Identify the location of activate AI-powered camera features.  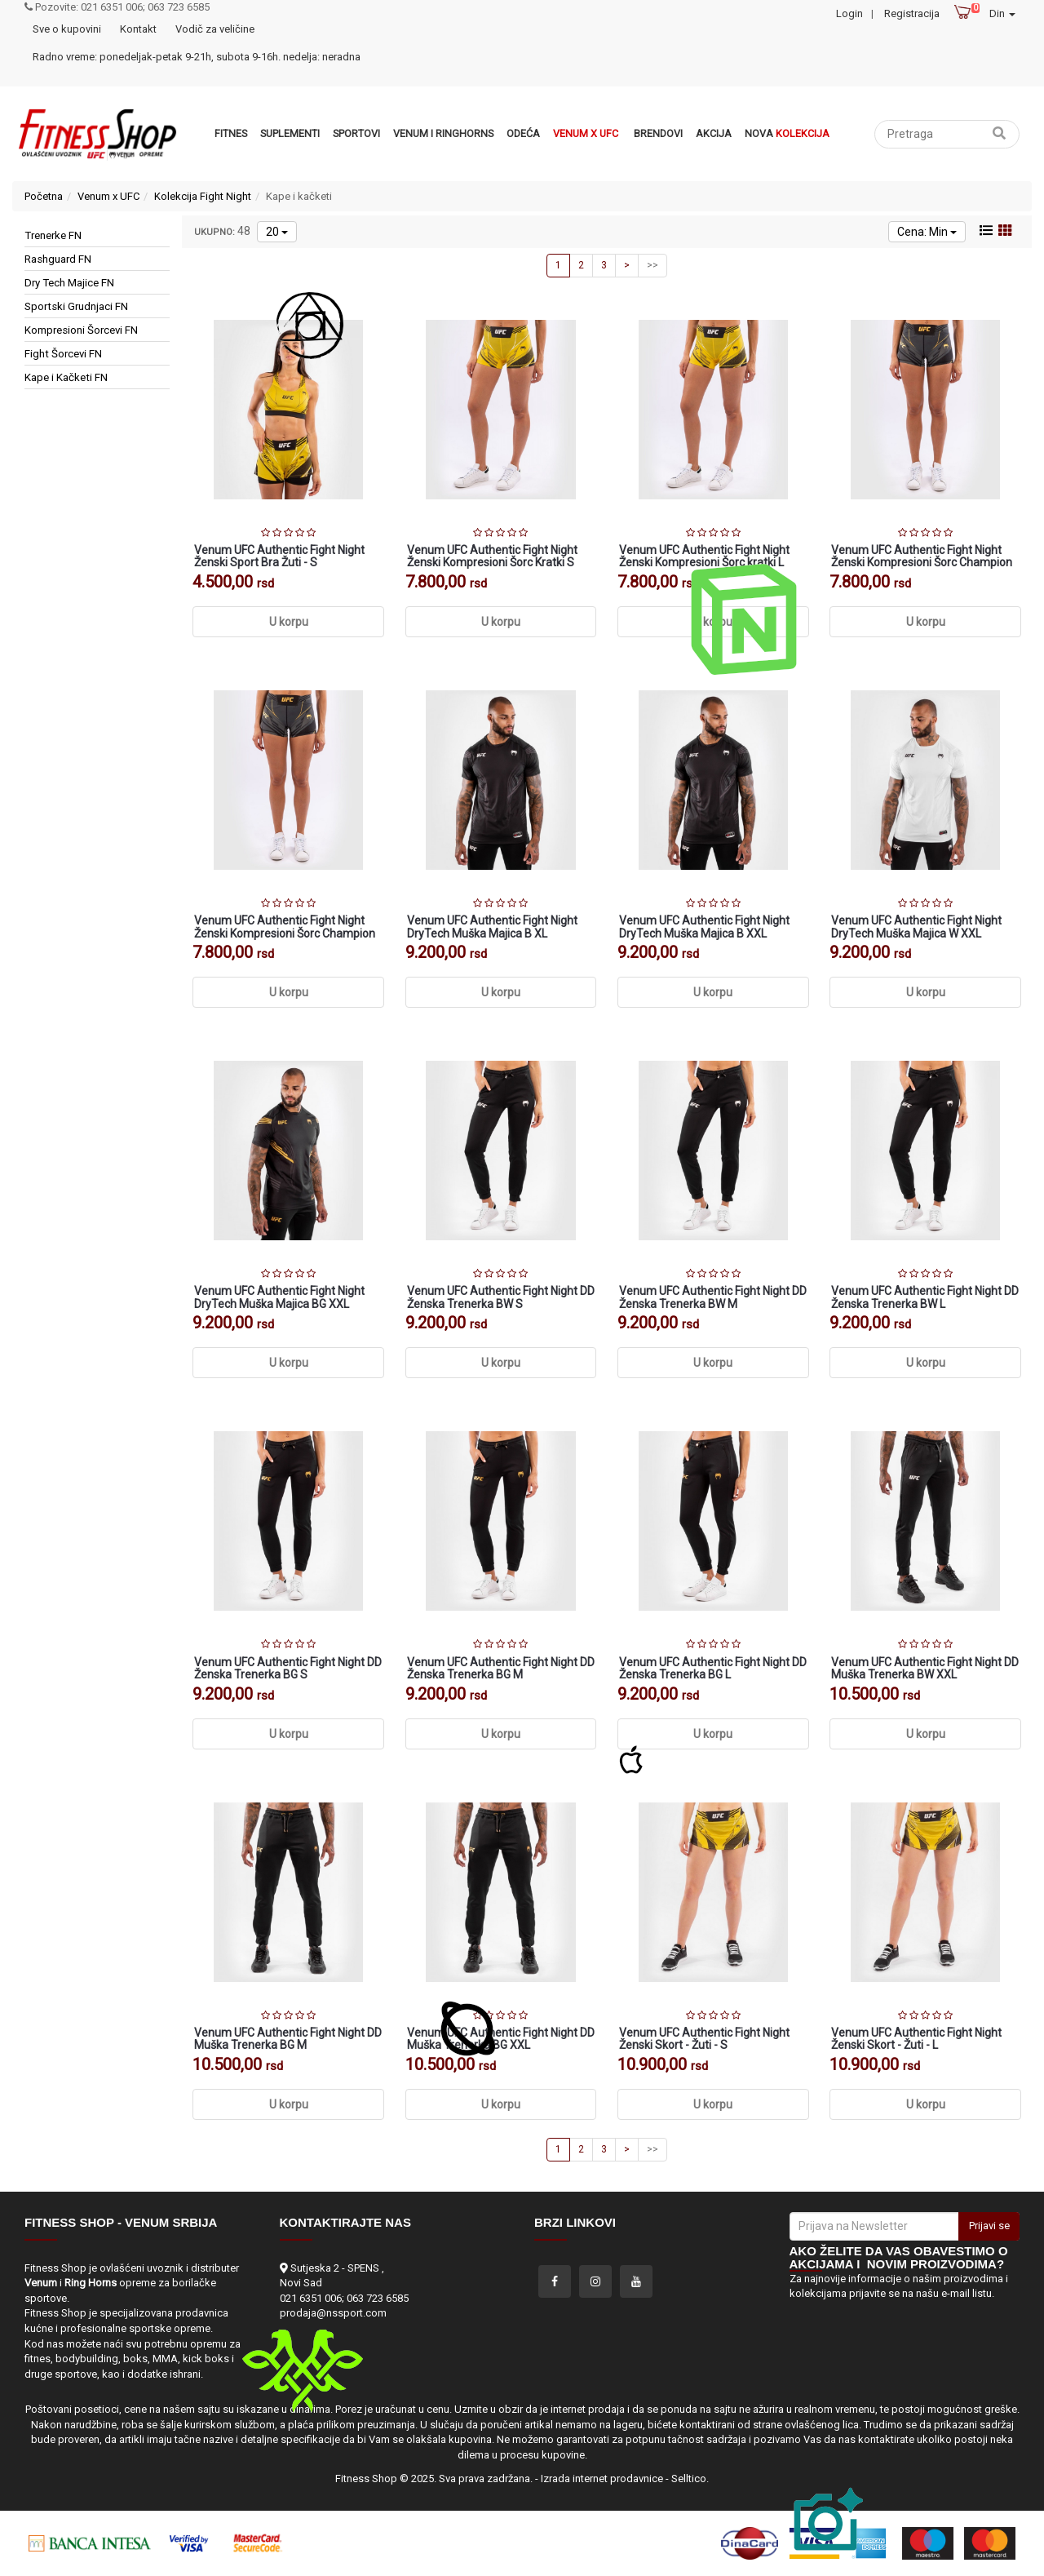
(825, 2522).